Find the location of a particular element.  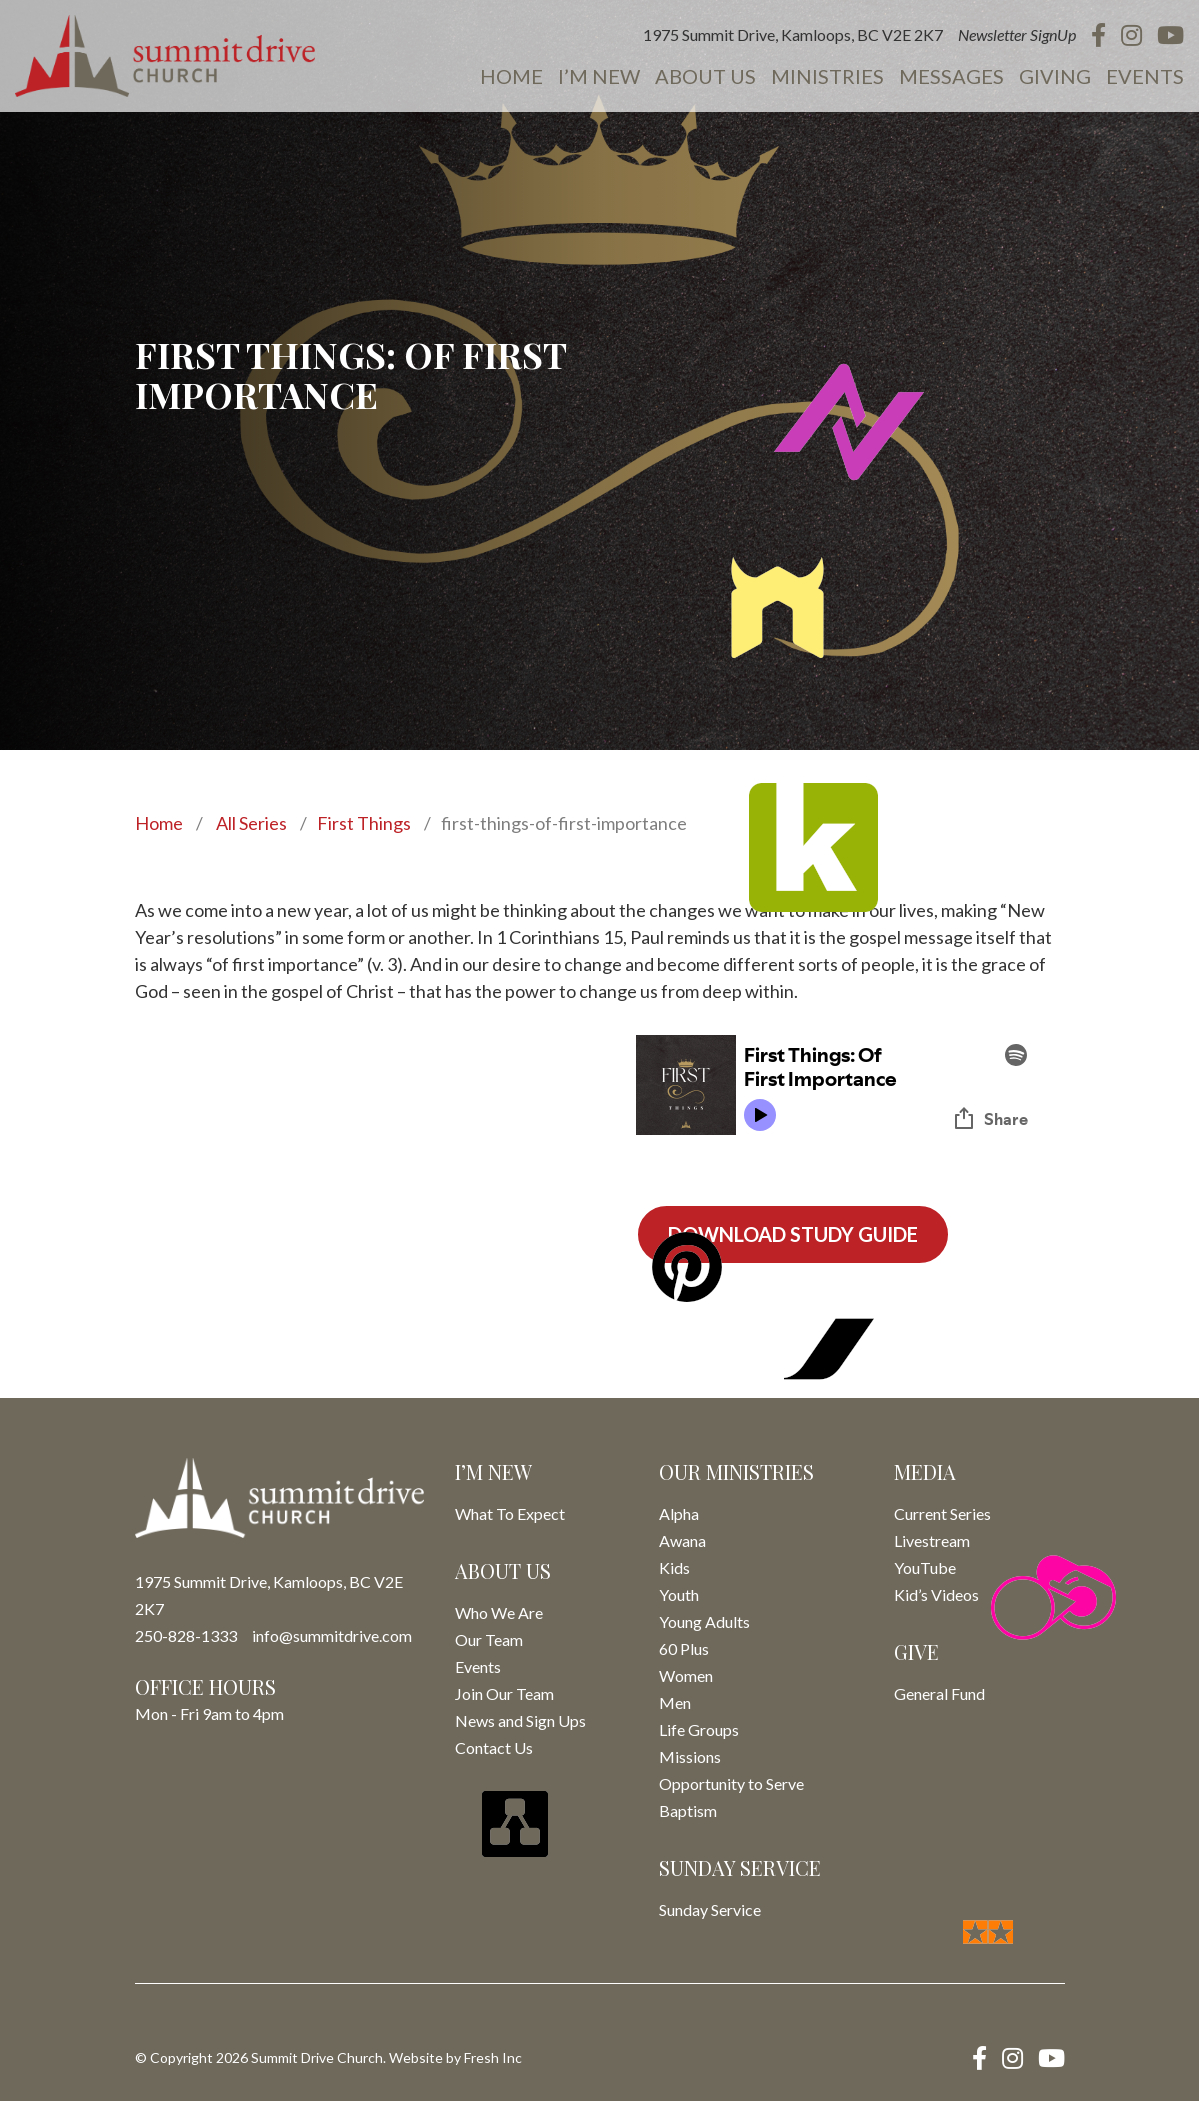

open the Crew United platform is located at coordinates (1053, 1597).